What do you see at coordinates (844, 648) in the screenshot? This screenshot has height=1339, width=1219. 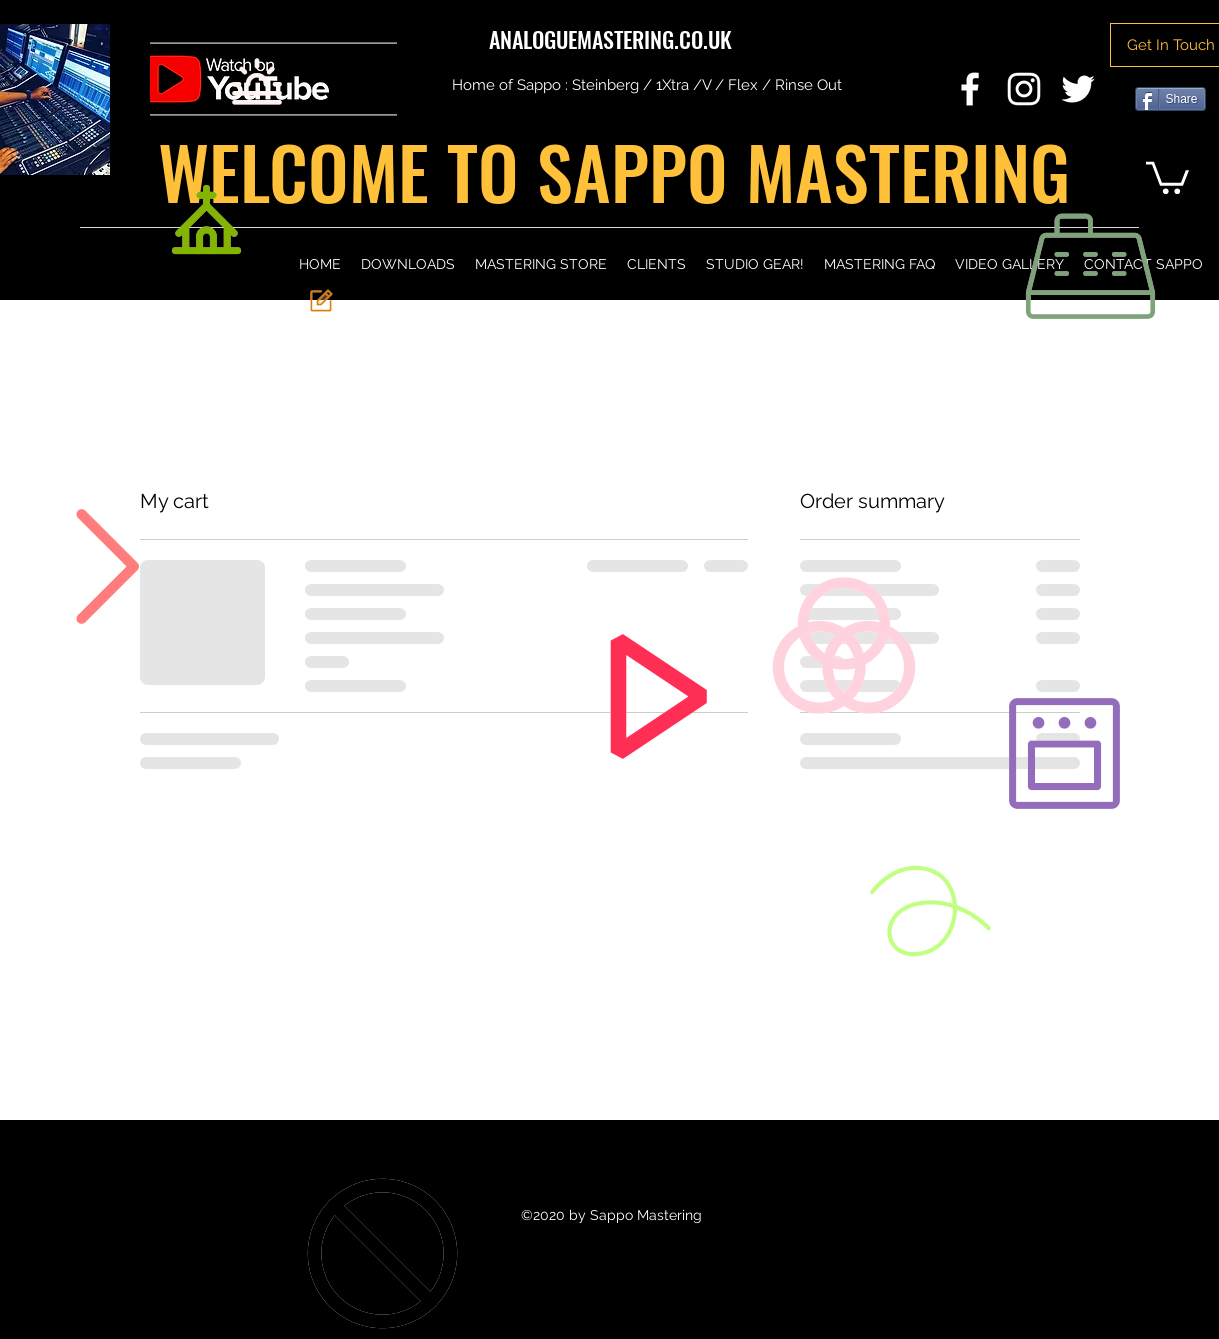 I see `indicates overlapping or shared data between three sets` at bounding box center [844, 648].